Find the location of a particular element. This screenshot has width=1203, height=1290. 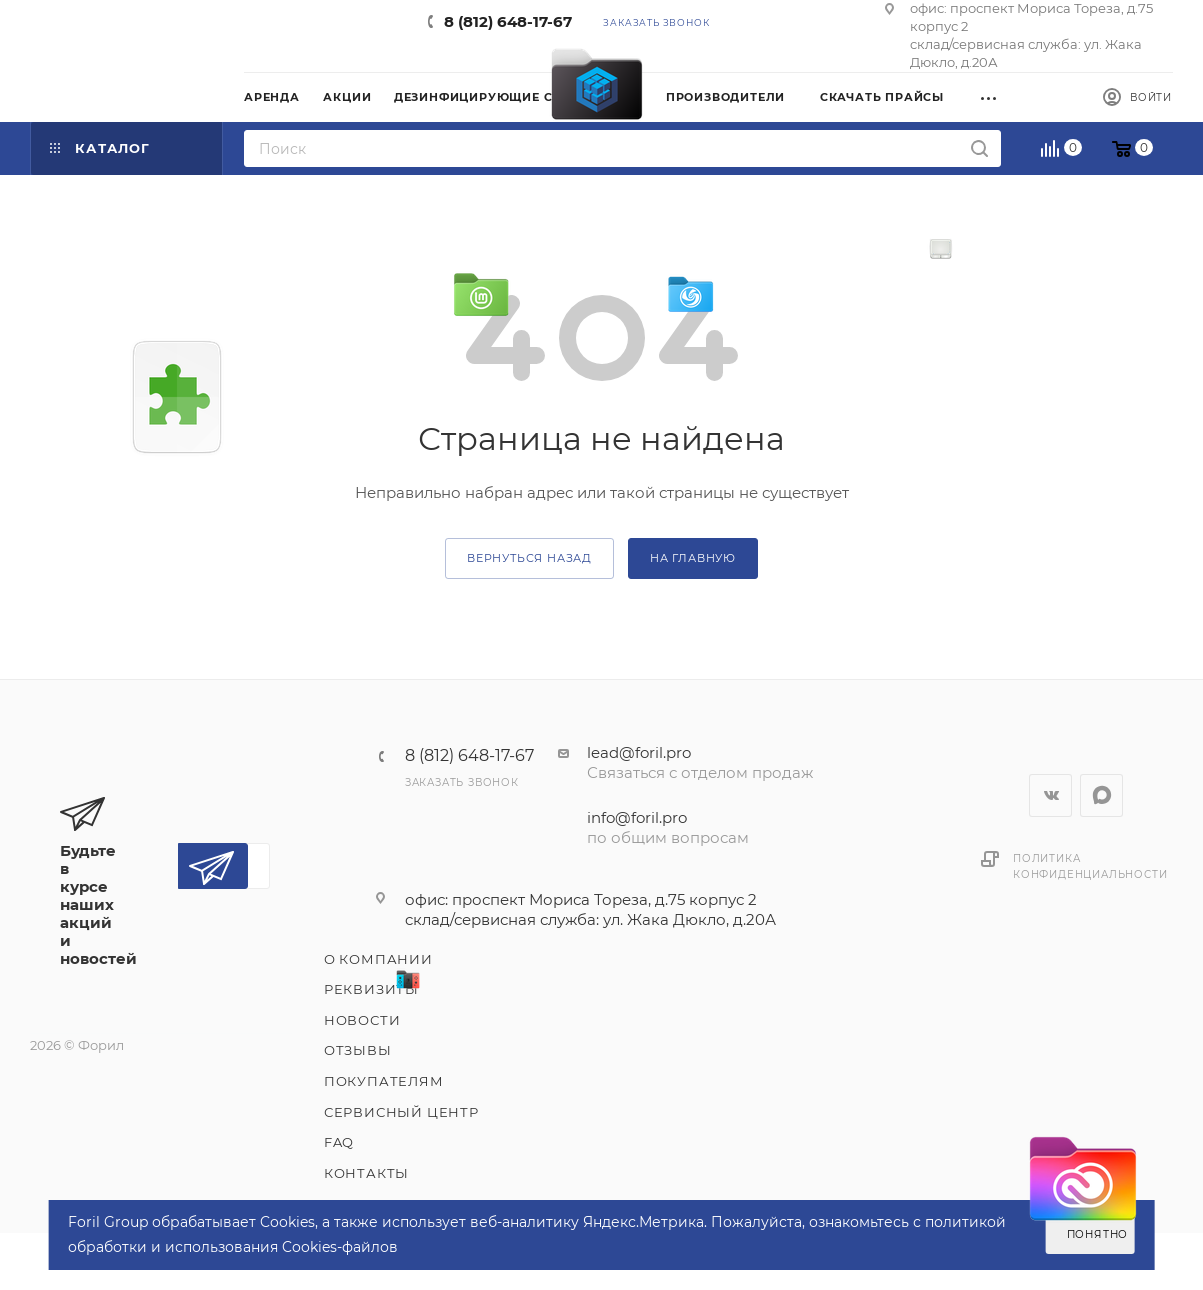

an addon or extension file type is located at coordinates (177, 397).